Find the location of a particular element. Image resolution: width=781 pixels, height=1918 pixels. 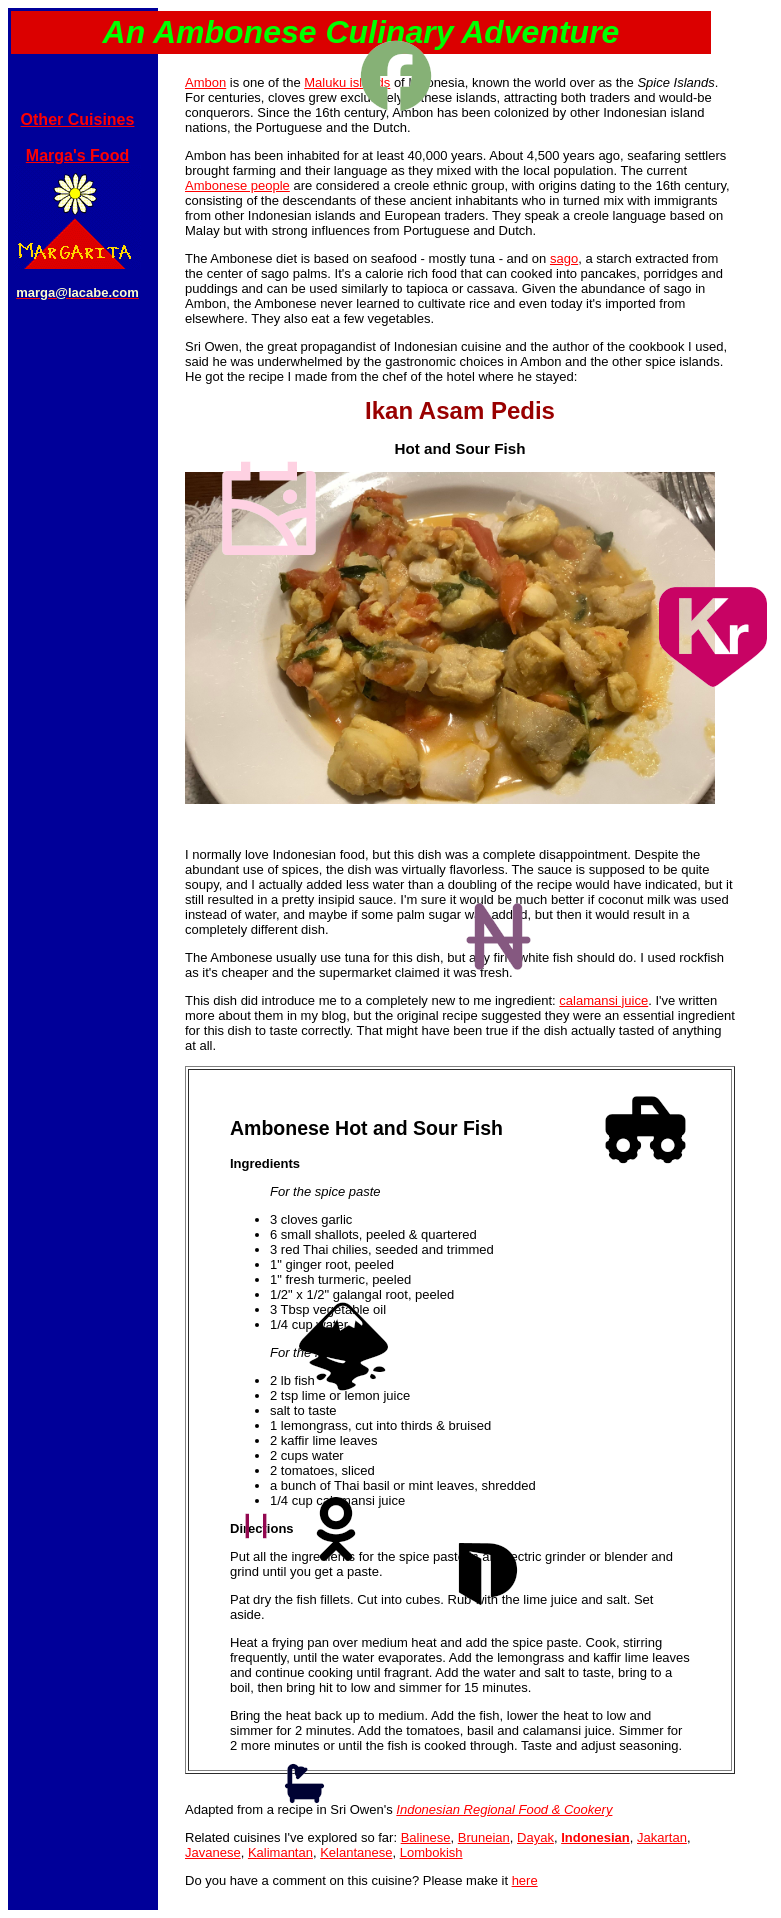

pause media playback is located at coordinates (256, 1526).